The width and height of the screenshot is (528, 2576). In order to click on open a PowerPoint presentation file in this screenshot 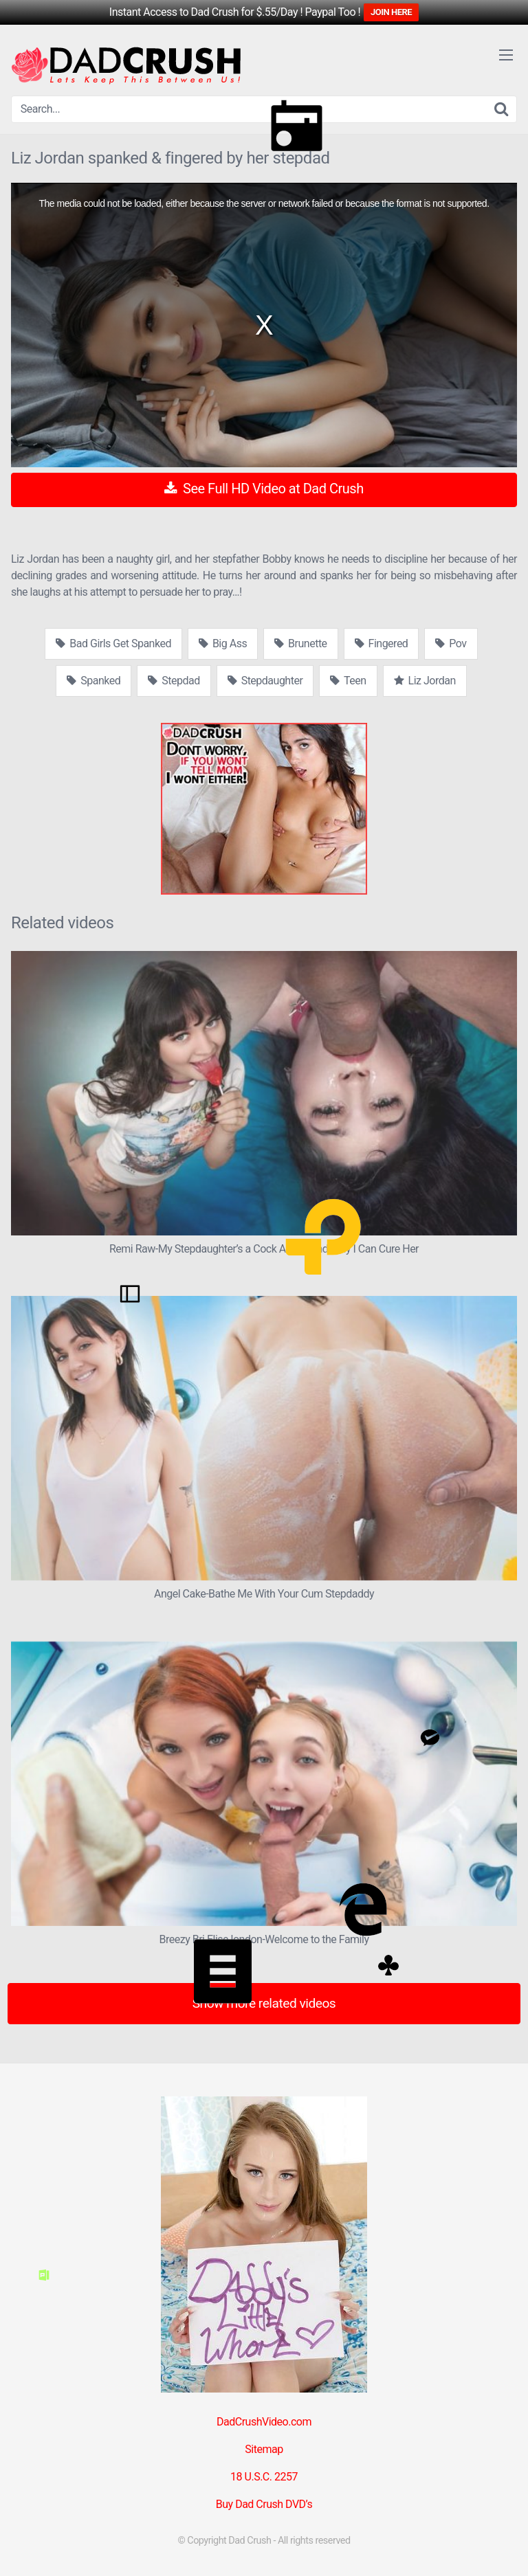, I will do `click(44, 2275)`.